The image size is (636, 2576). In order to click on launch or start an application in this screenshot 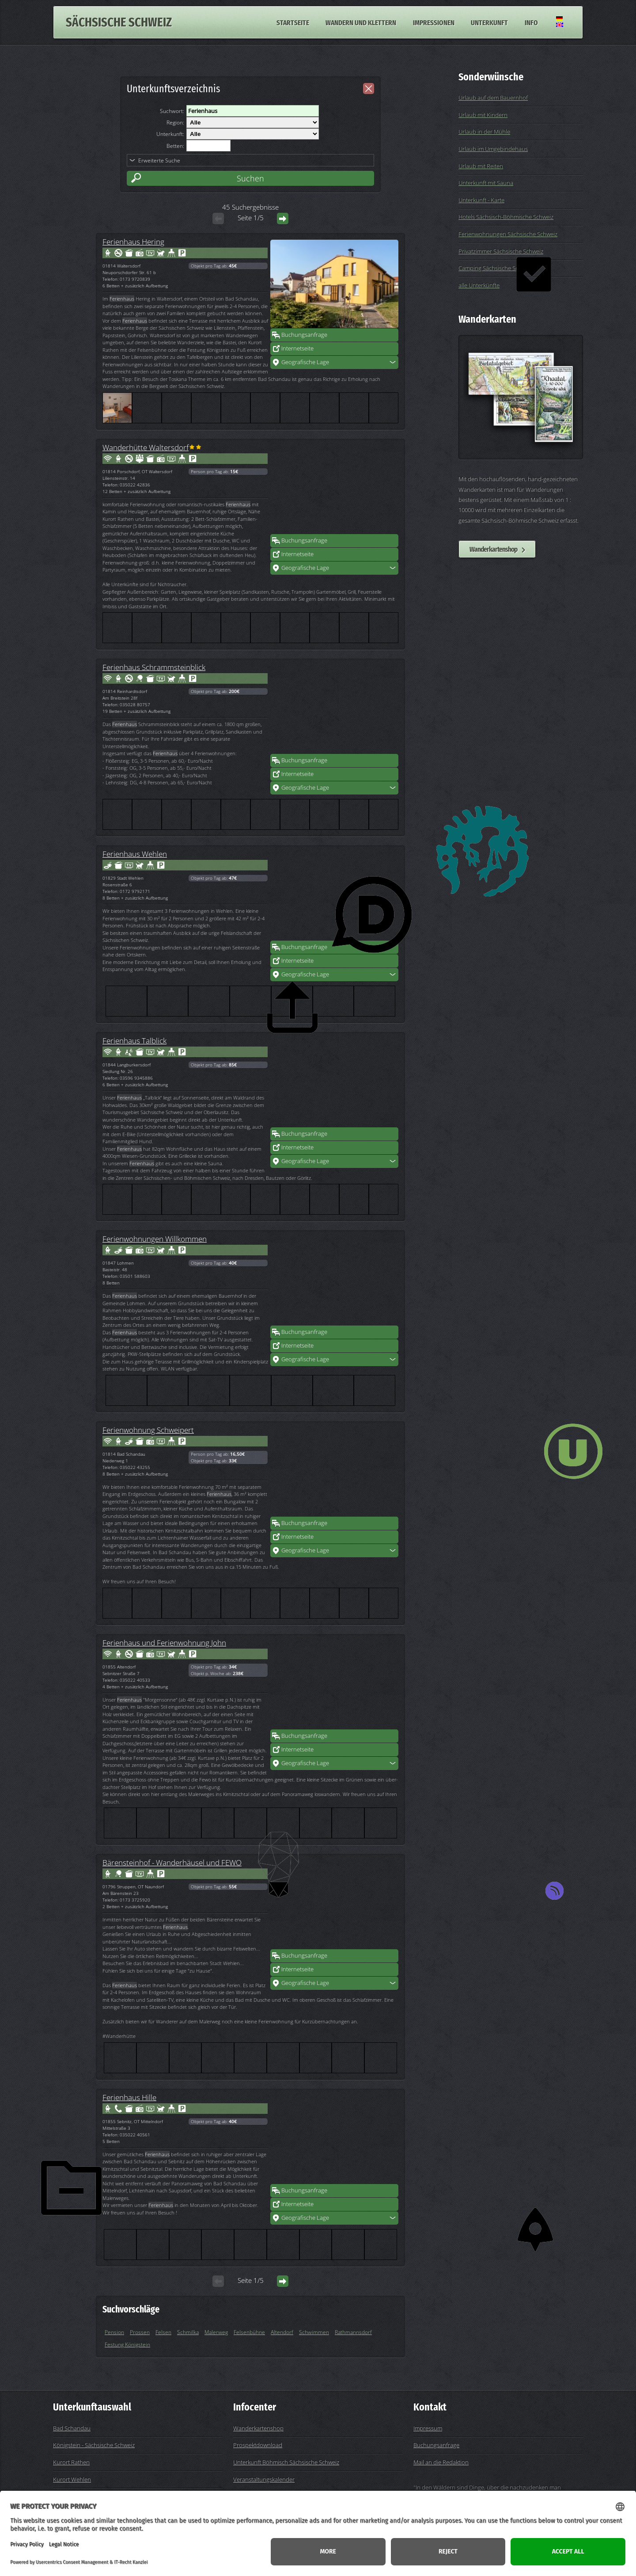, I will do `click(535, 2229)`.